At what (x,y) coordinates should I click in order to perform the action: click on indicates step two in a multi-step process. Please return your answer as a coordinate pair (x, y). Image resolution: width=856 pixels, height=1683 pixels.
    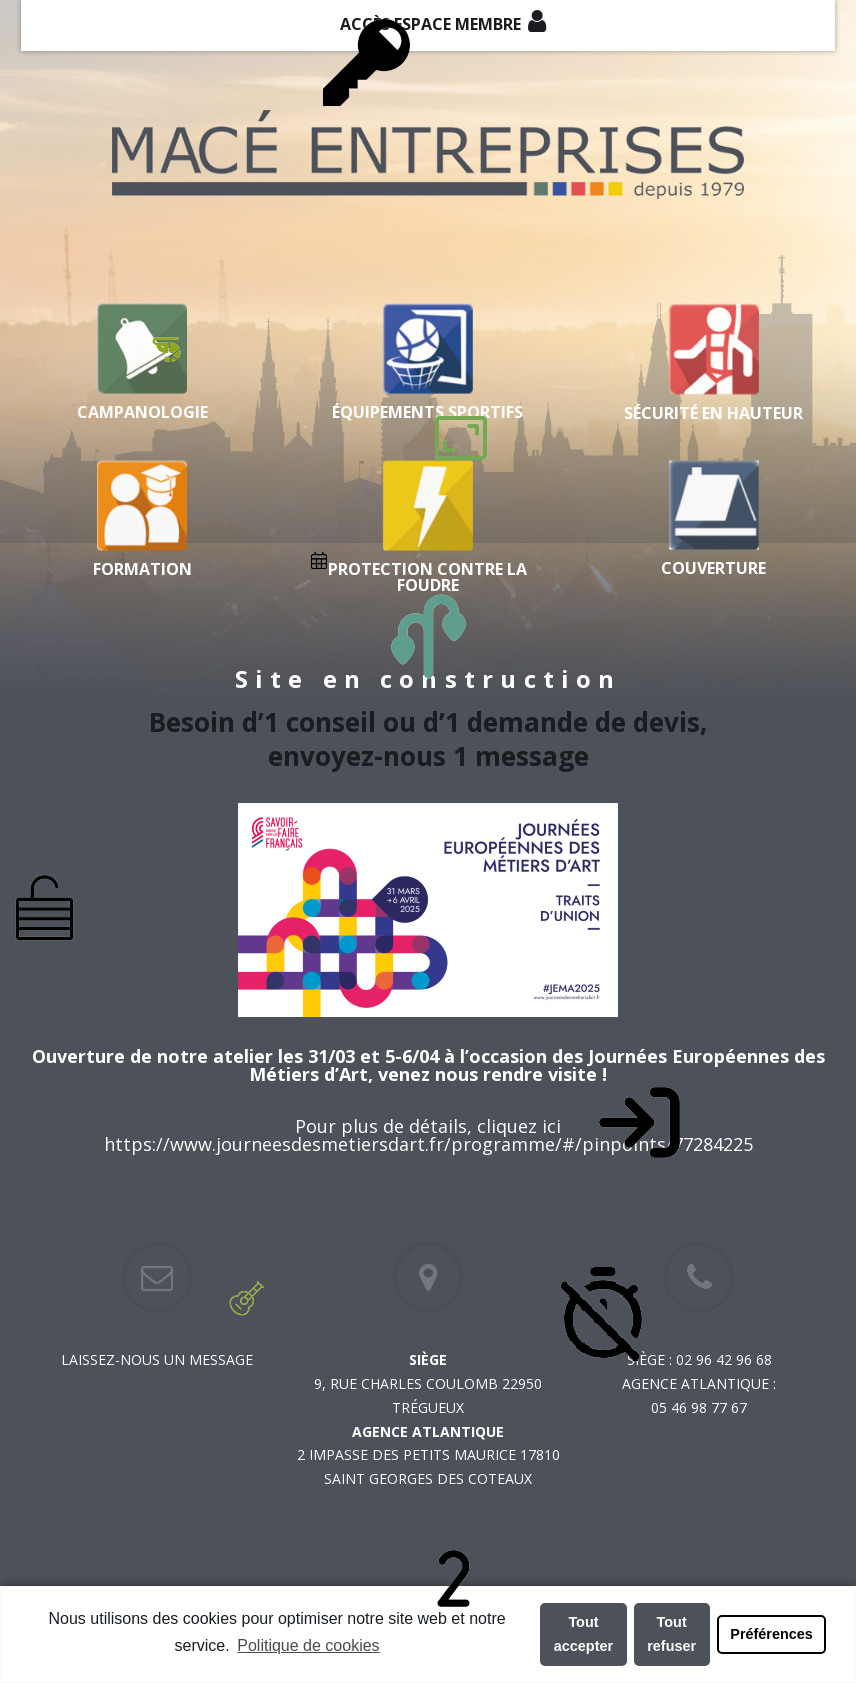
    Looking at the image, I should click on (453, 1578).